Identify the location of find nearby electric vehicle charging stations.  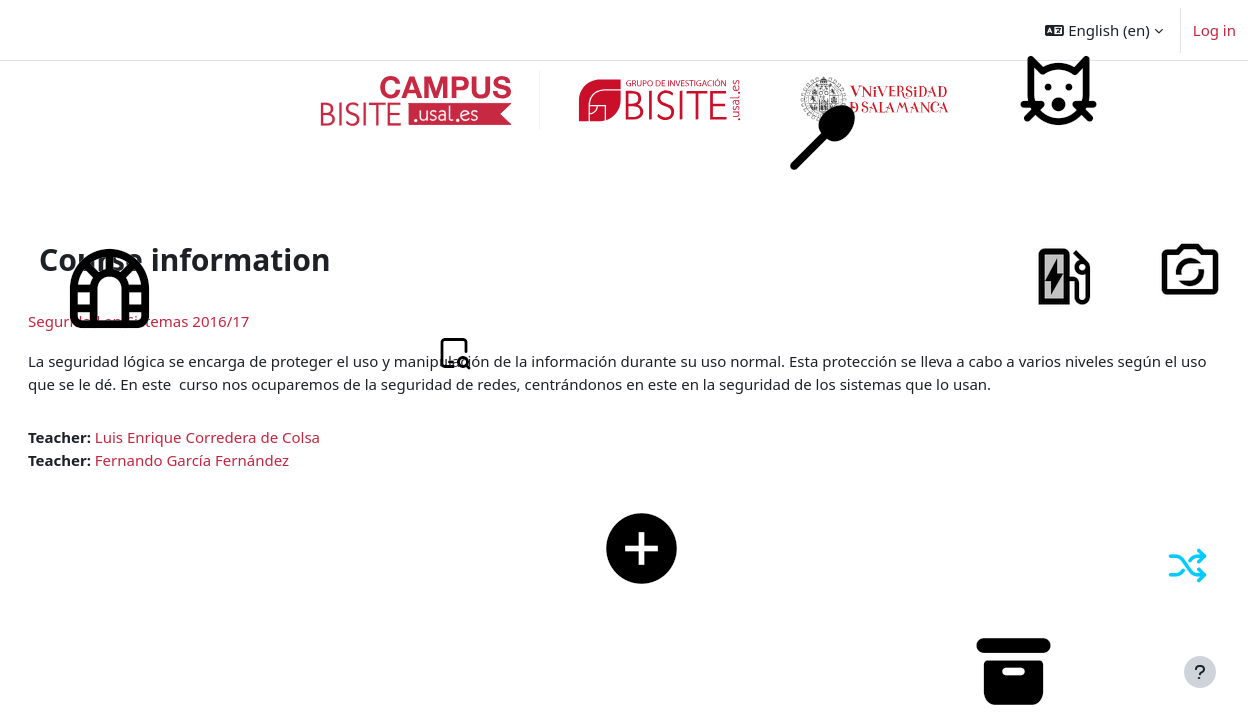
(1063, 276).